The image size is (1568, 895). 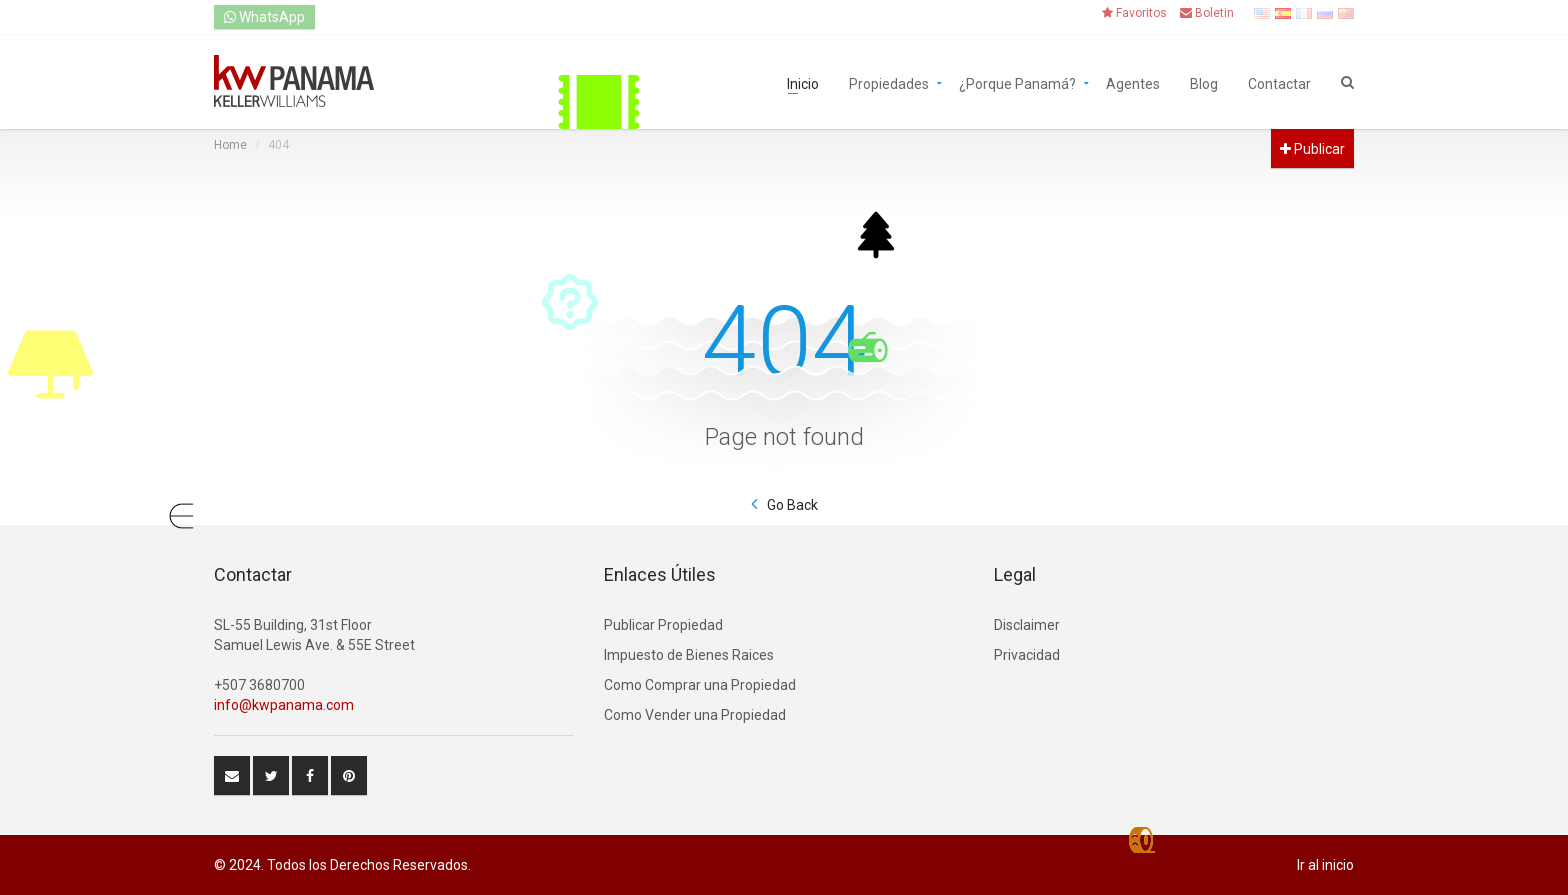 I want to click on view rug or carpet products, so click(x=599, y=102).